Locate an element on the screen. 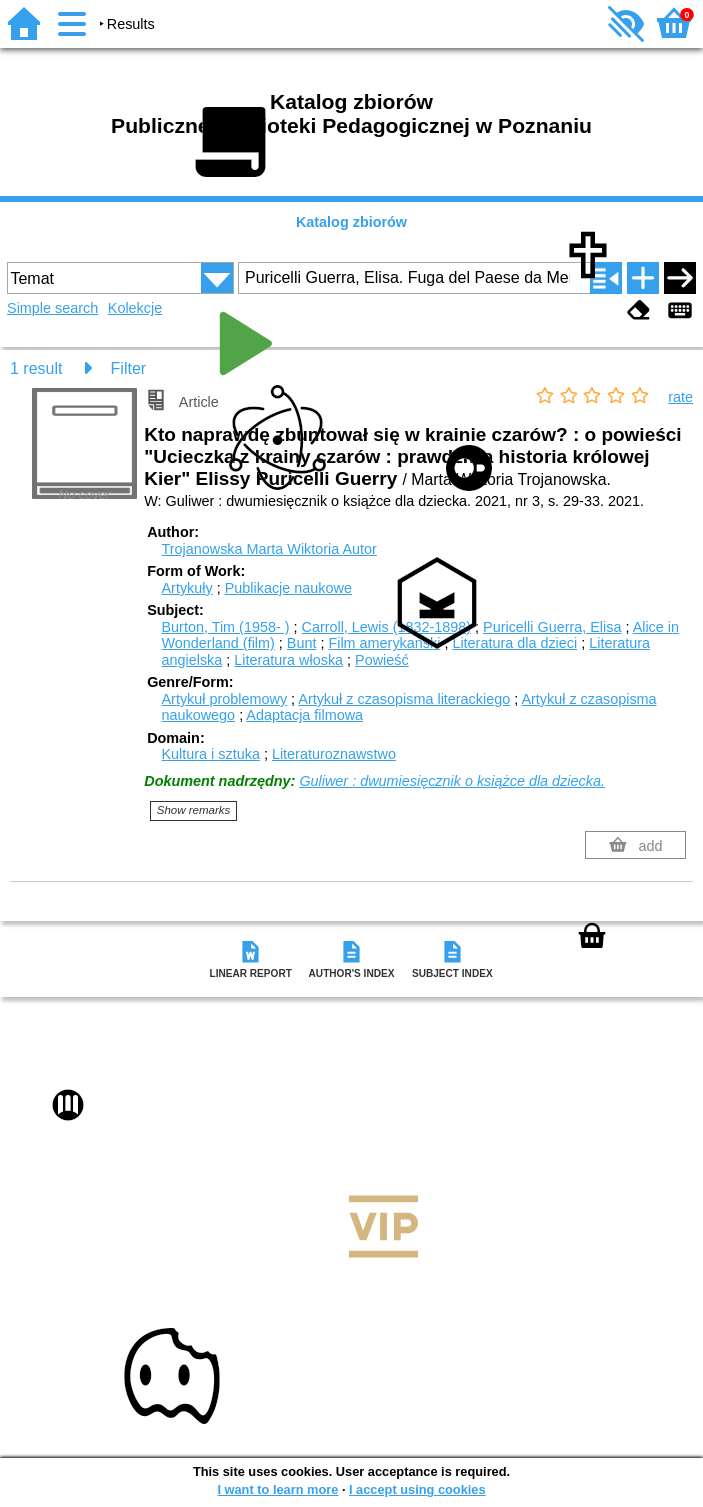  kirby CMS logo is located at coordinates (437, 603).